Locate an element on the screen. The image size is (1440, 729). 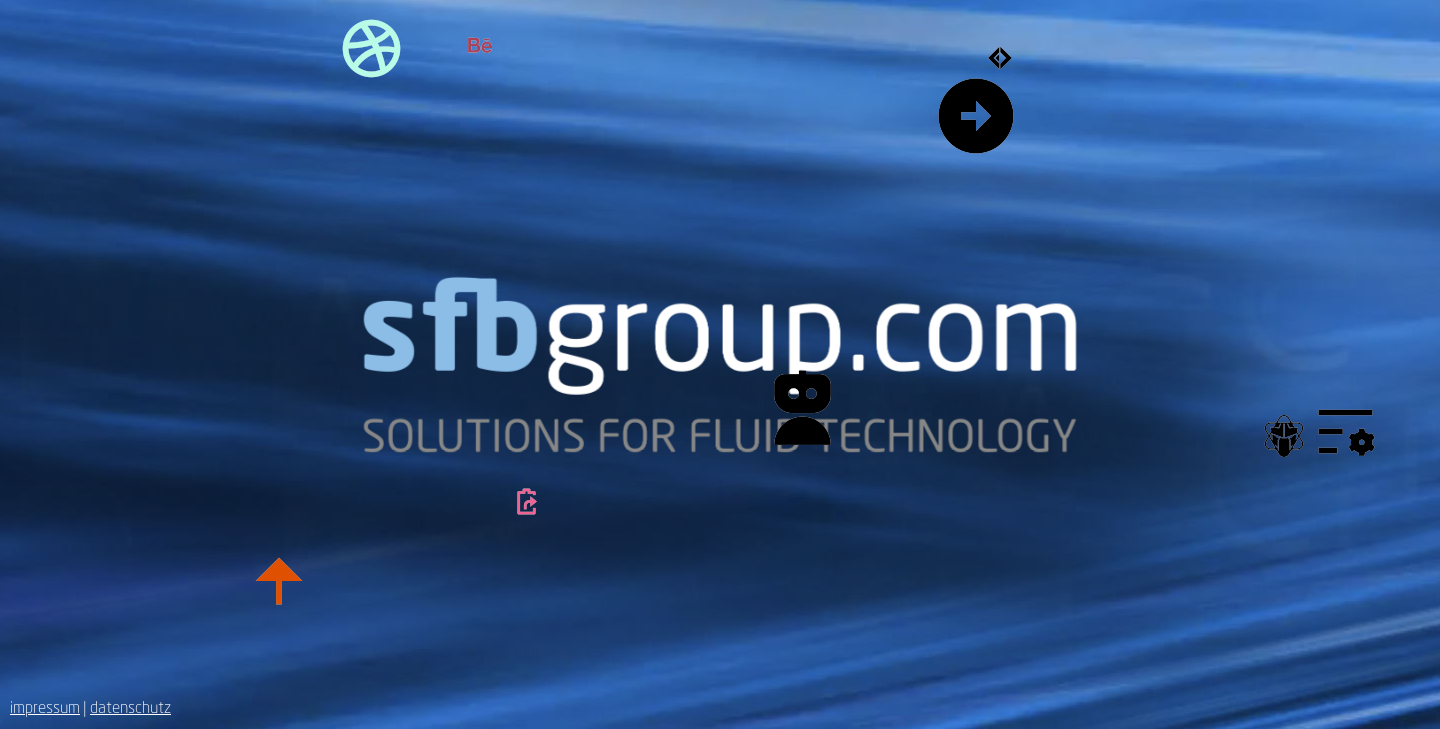
visit primereact component library website is located at coordinates (1284, 436).